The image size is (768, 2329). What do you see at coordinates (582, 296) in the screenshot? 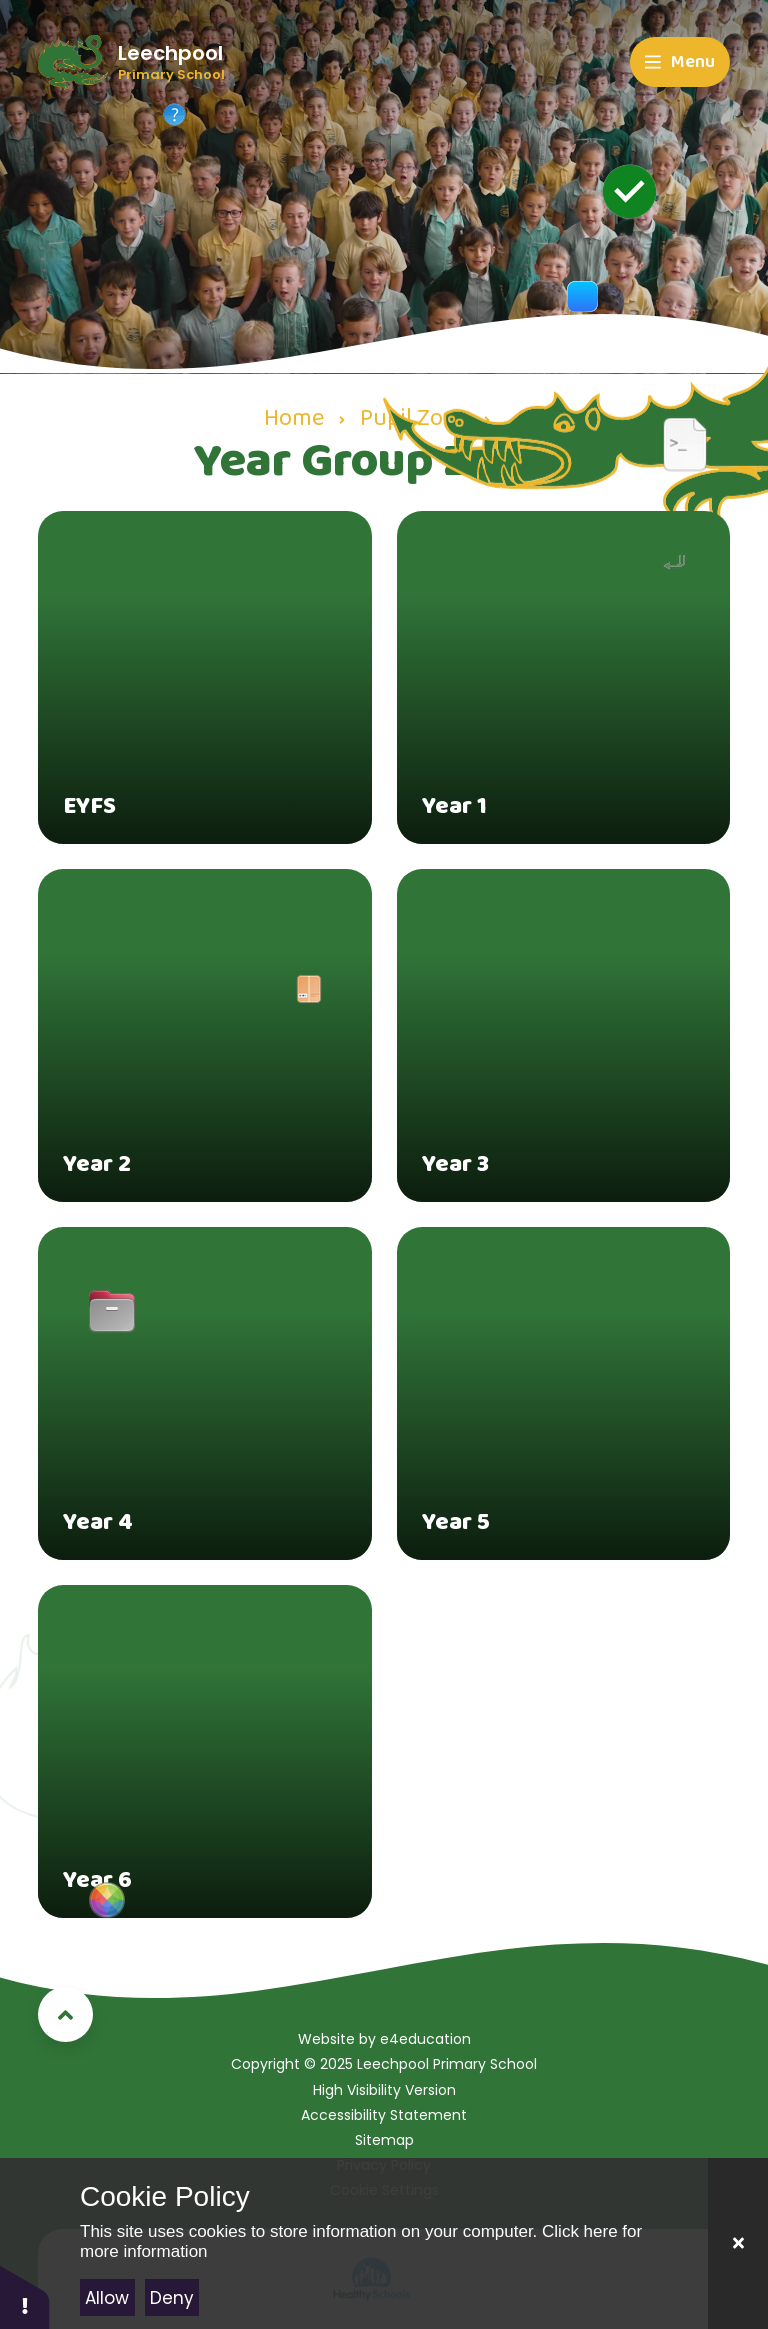
I see `blank app icon template for customization` at bounding box center [582, 296].